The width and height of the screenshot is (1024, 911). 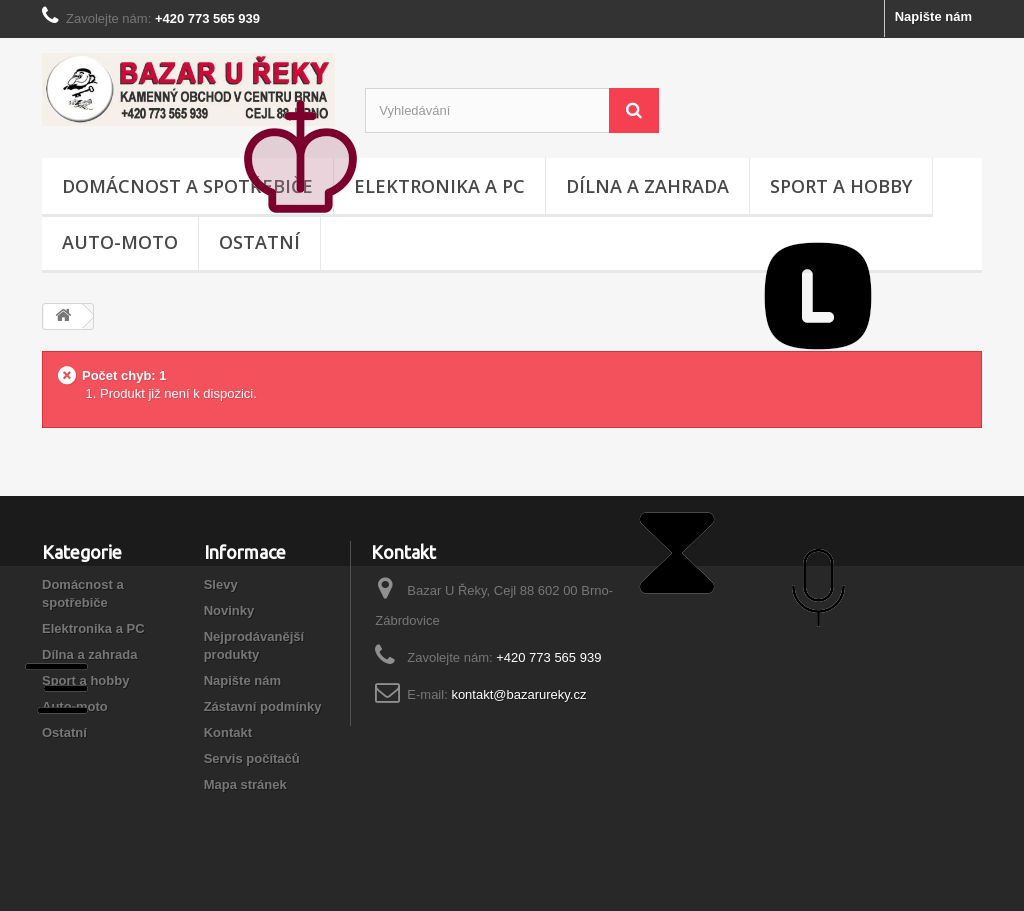 I want to click on indicates loading or processing in progress, so click(x=677, y=553).